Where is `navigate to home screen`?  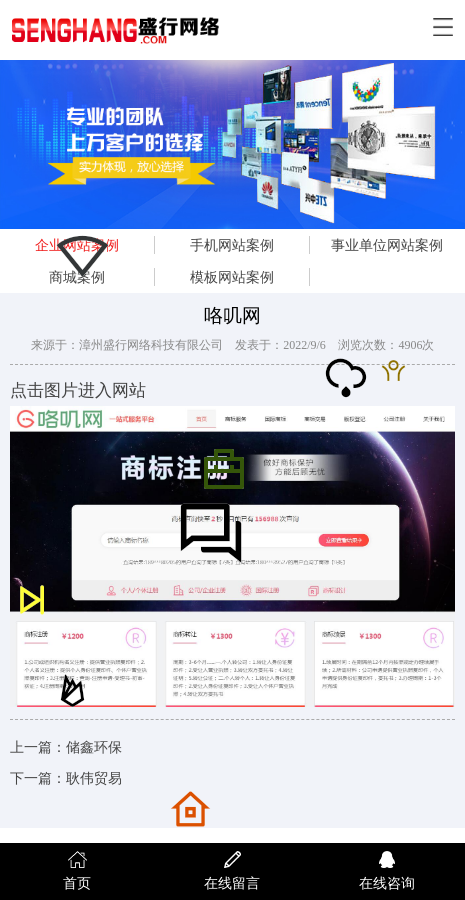 navigate to home screen is located at coordinates (190, 810).